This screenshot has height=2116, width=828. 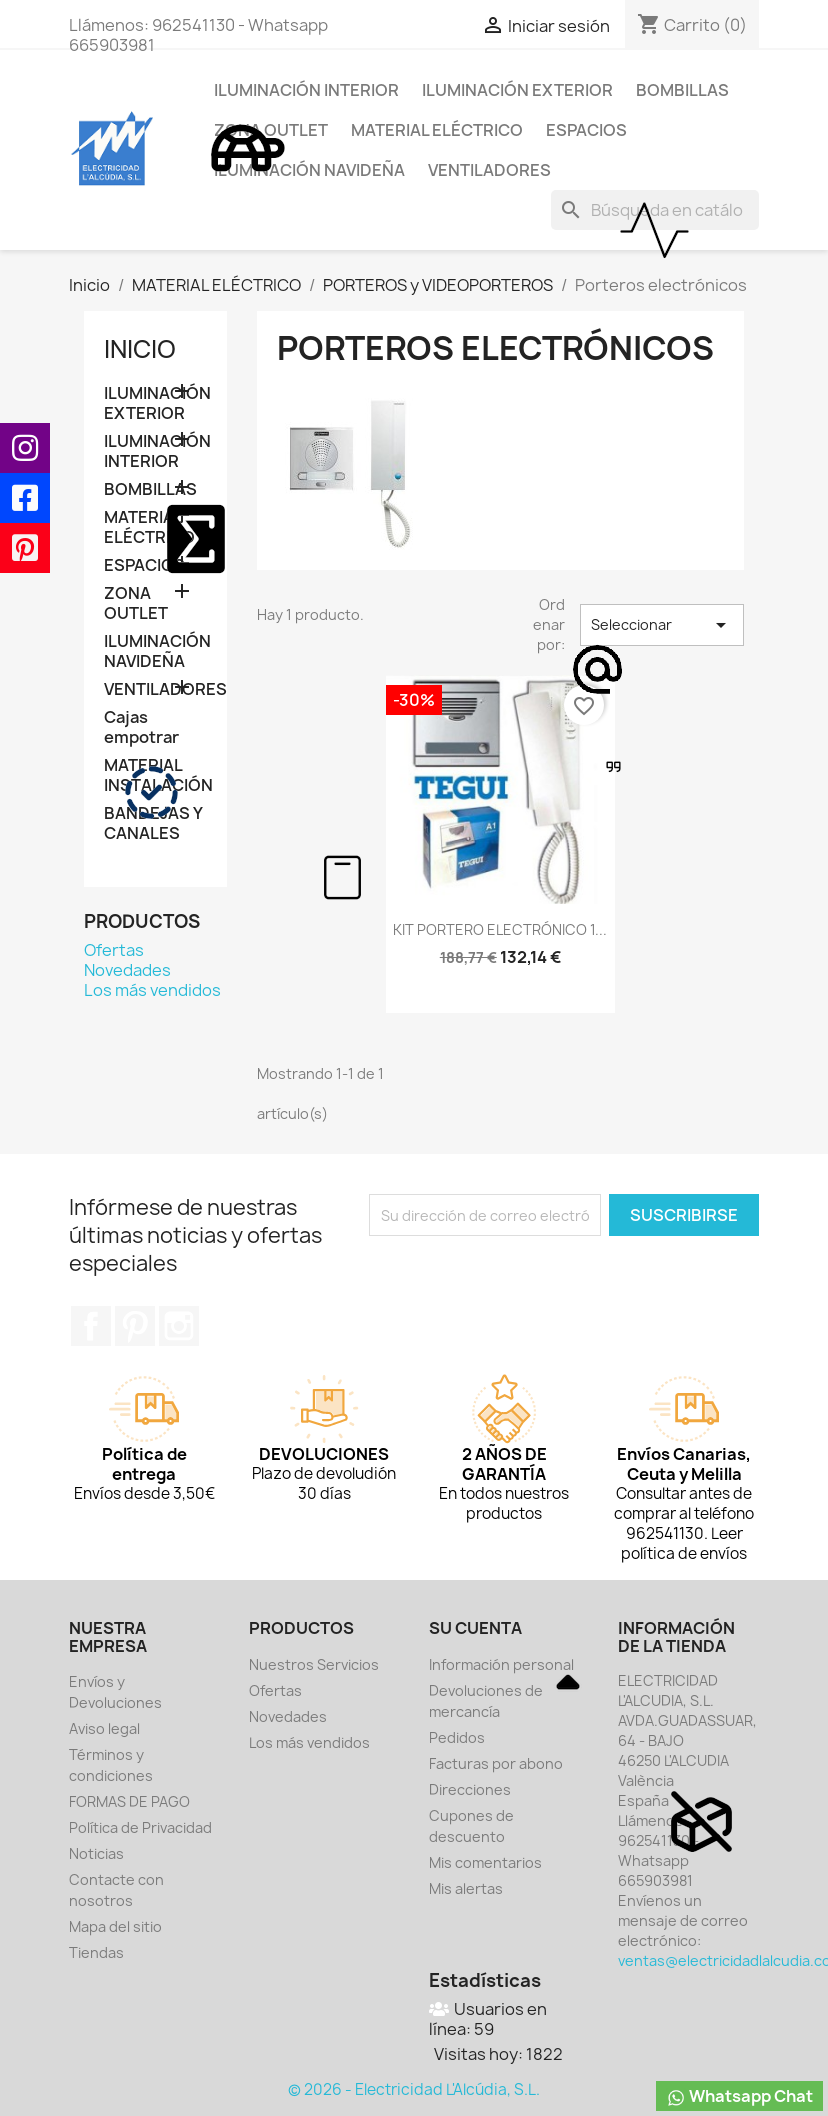 I want to click on mark task as complete, so click(x=151, y=792).